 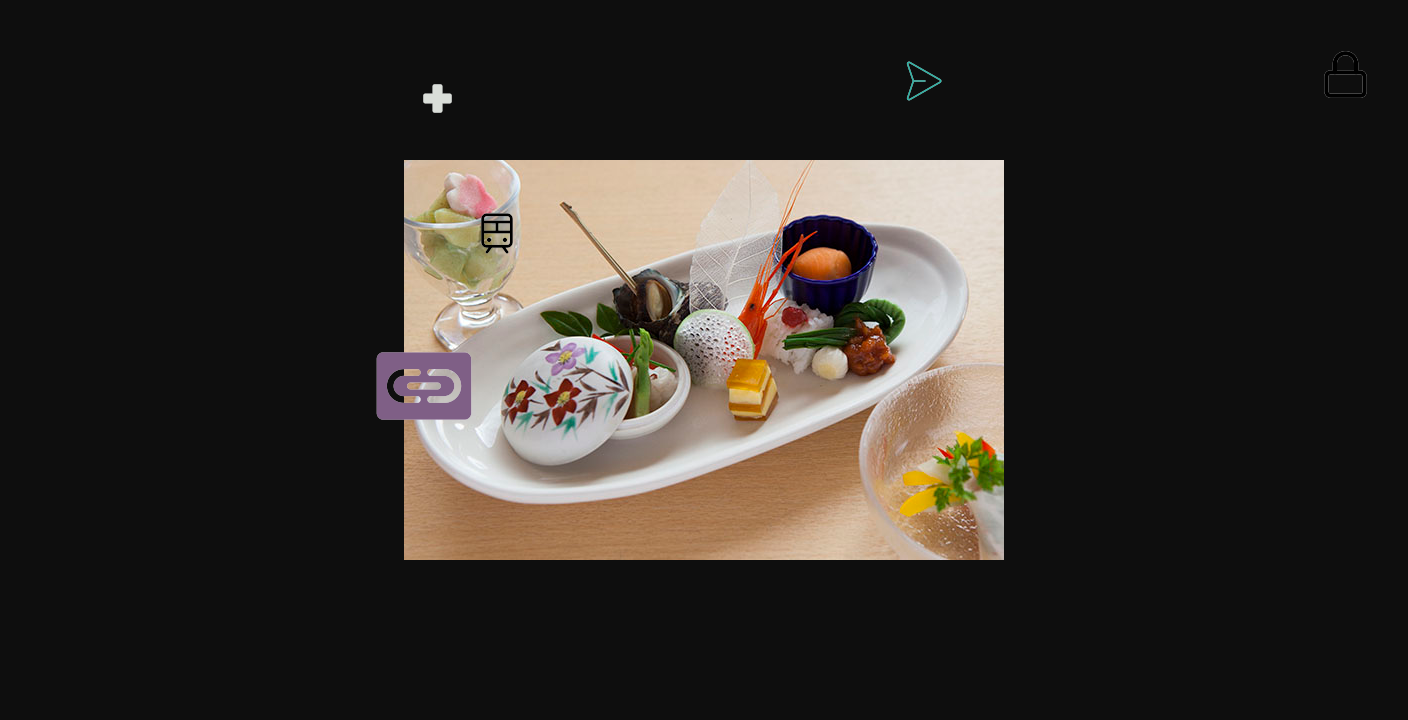 What do you see at coordinates (424, 386) in the screenshot?
I see `copy or share a link` at bounding box center [424, 386].